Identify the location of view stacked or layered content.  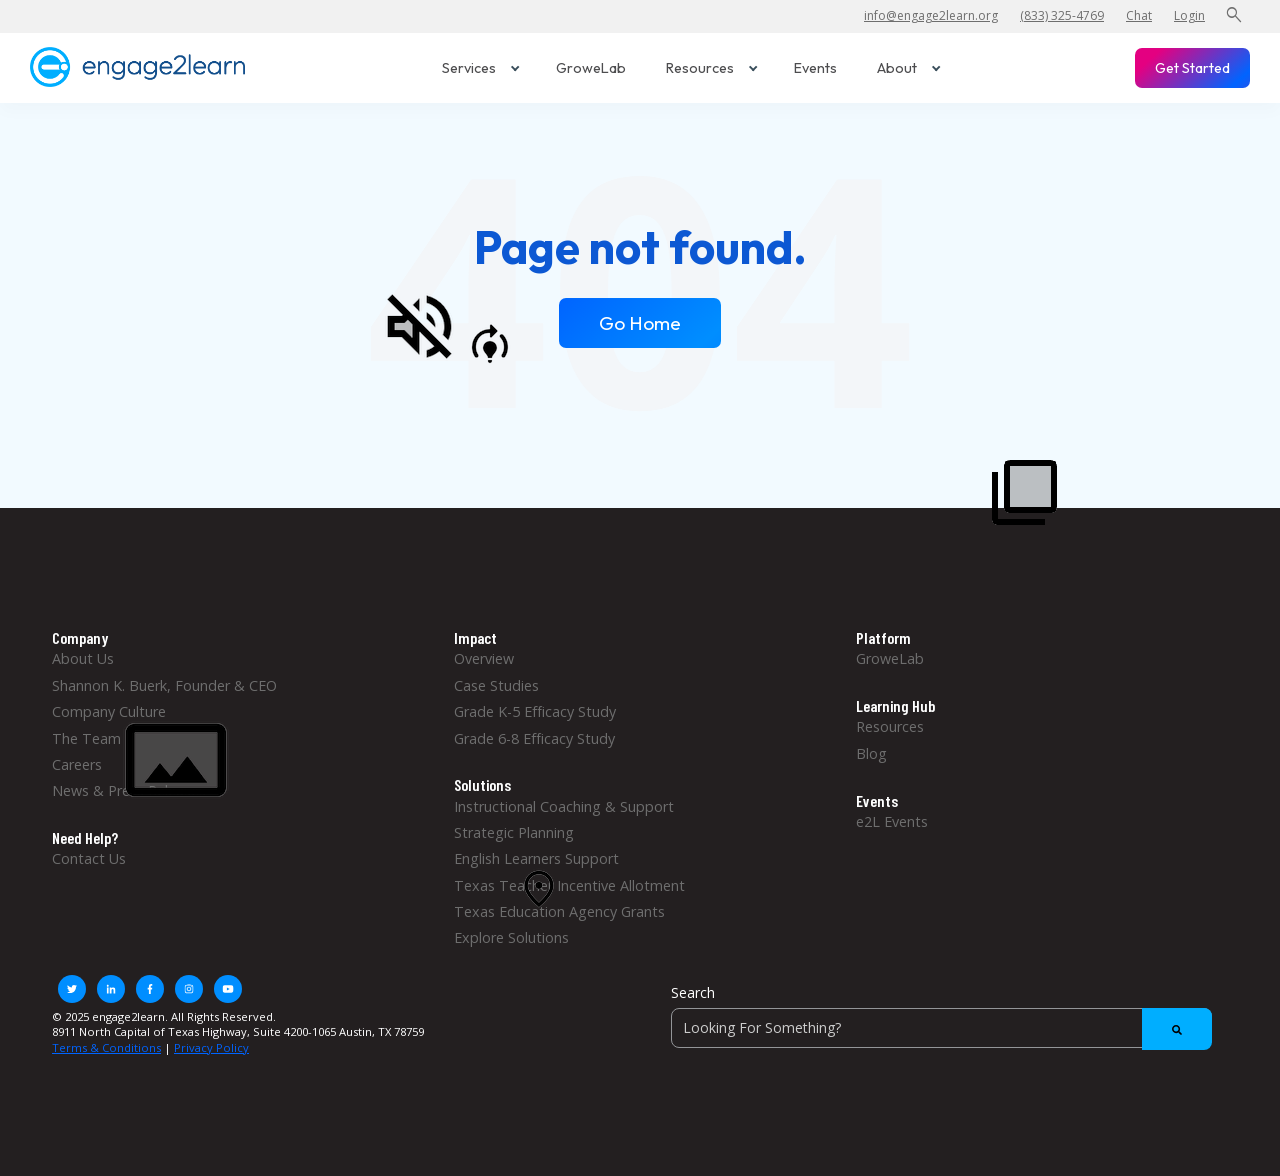
(1024, 492).